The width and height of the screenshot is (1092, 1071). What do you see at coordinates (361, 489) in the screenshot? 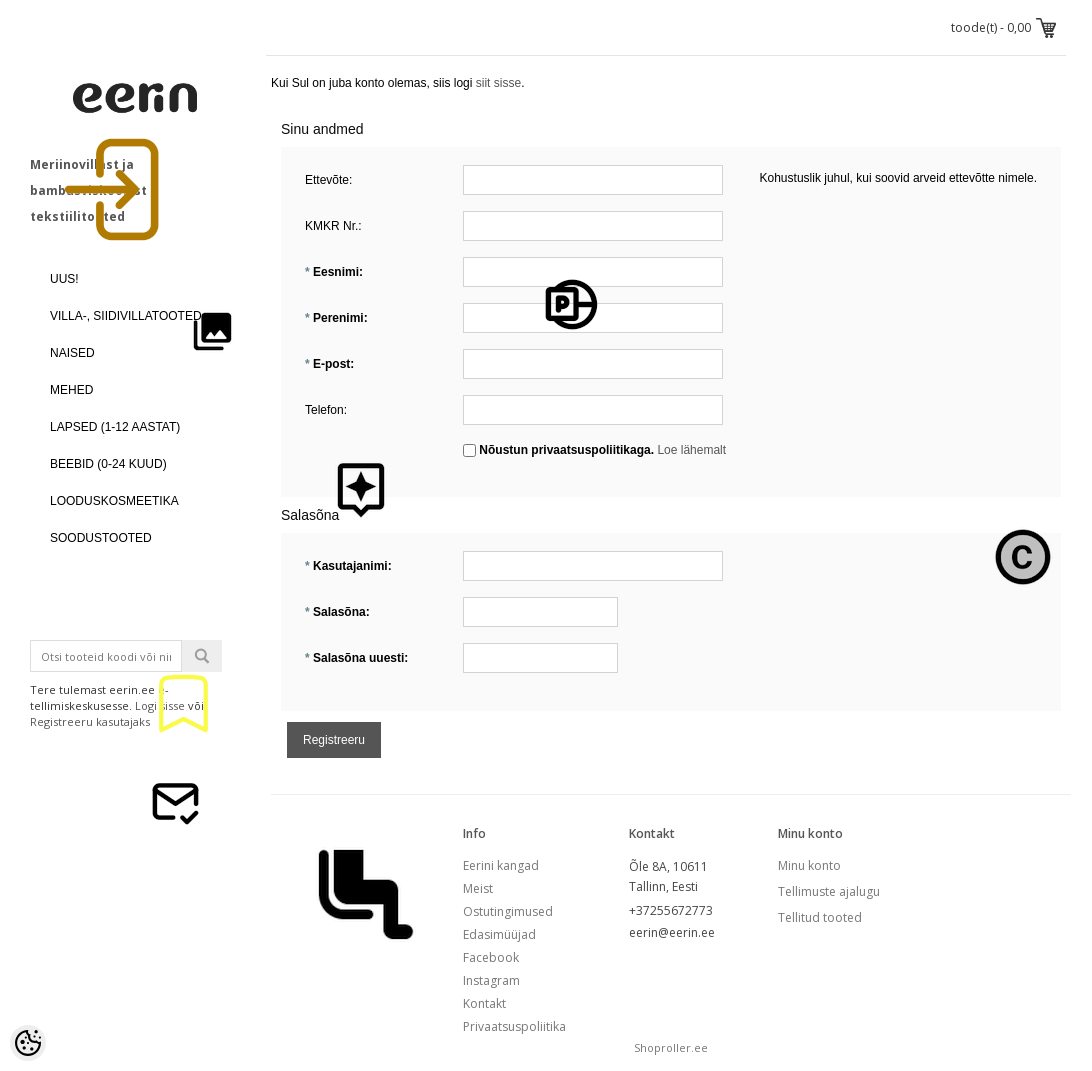
I see `access AI assistant or smart suggestions` at bounding box center [361, 489].